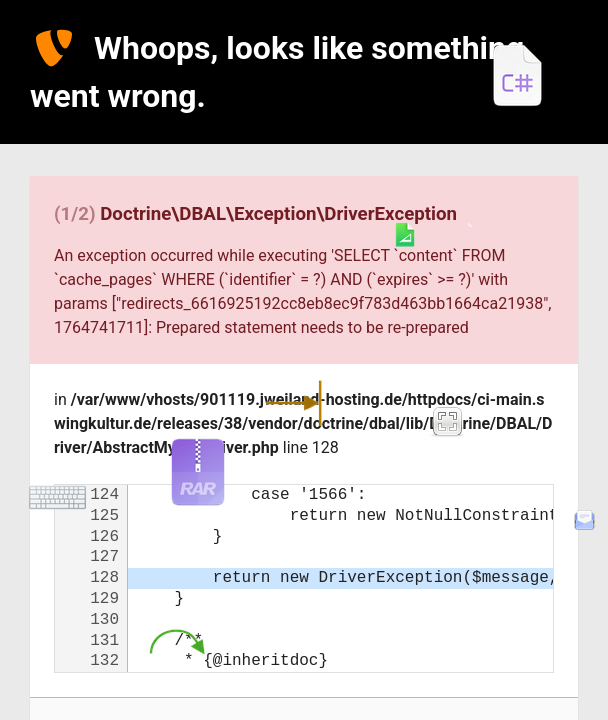 The image size is (608, 720). Describe the element at coordinates (434, 235) in the screenshot. I see `open a UI designer or interface builder file` at that location.